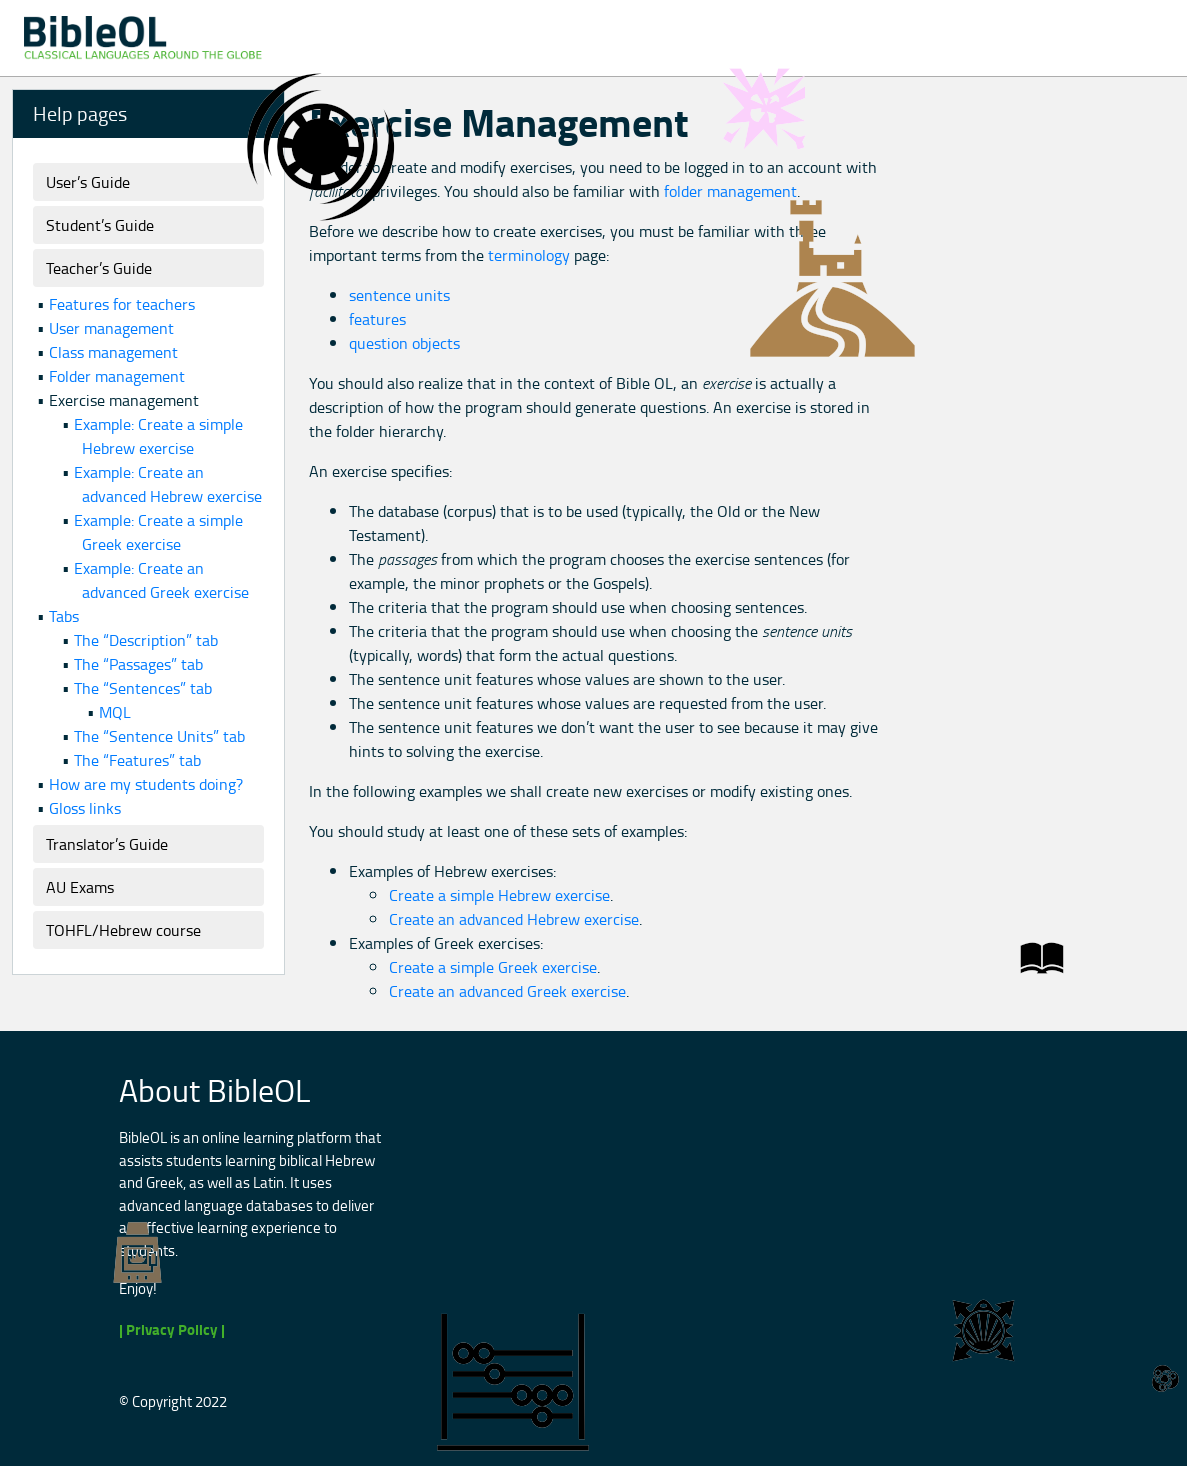 The image size is (1187, 1466). I want to click on view castle or fortress location on map, so click(832, 274).